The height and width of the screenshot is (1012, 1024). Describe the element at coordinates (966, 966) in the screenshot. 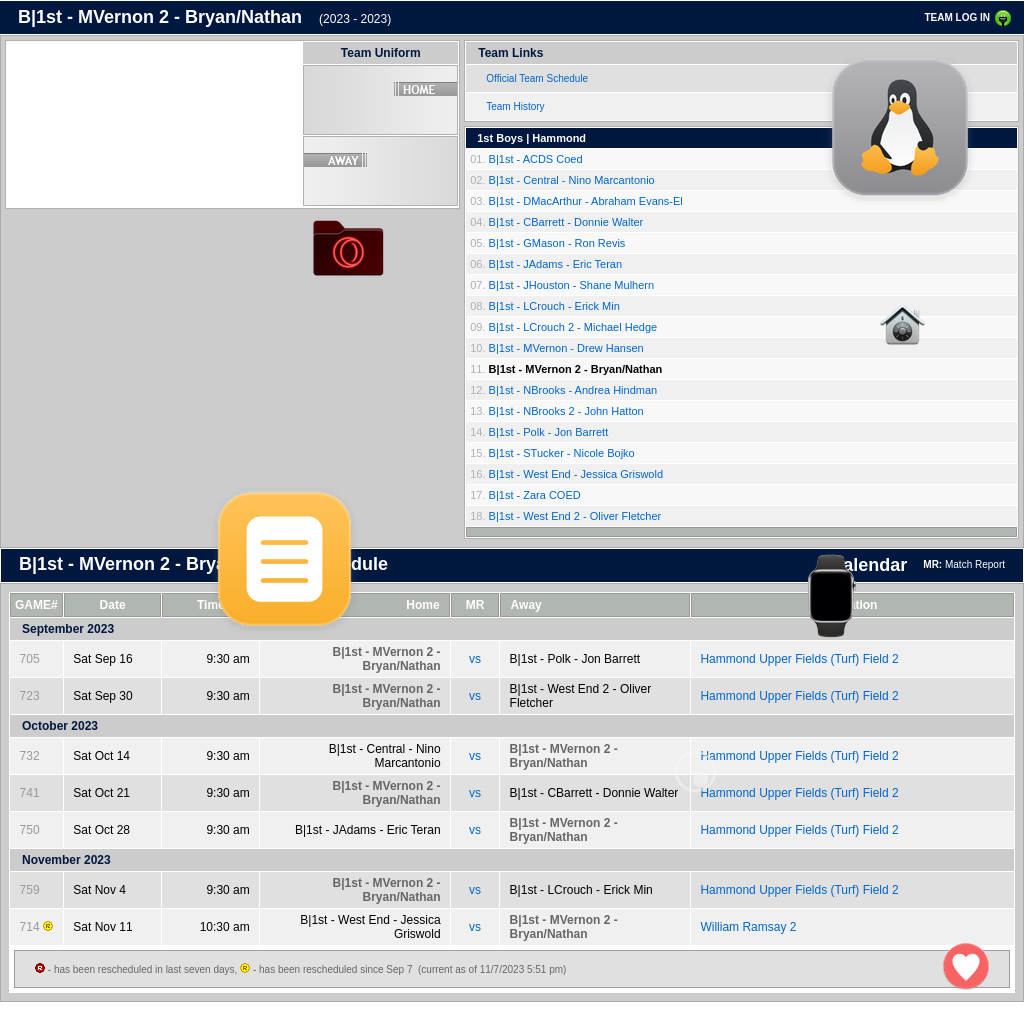

I see `mark item as favorite` at that location.